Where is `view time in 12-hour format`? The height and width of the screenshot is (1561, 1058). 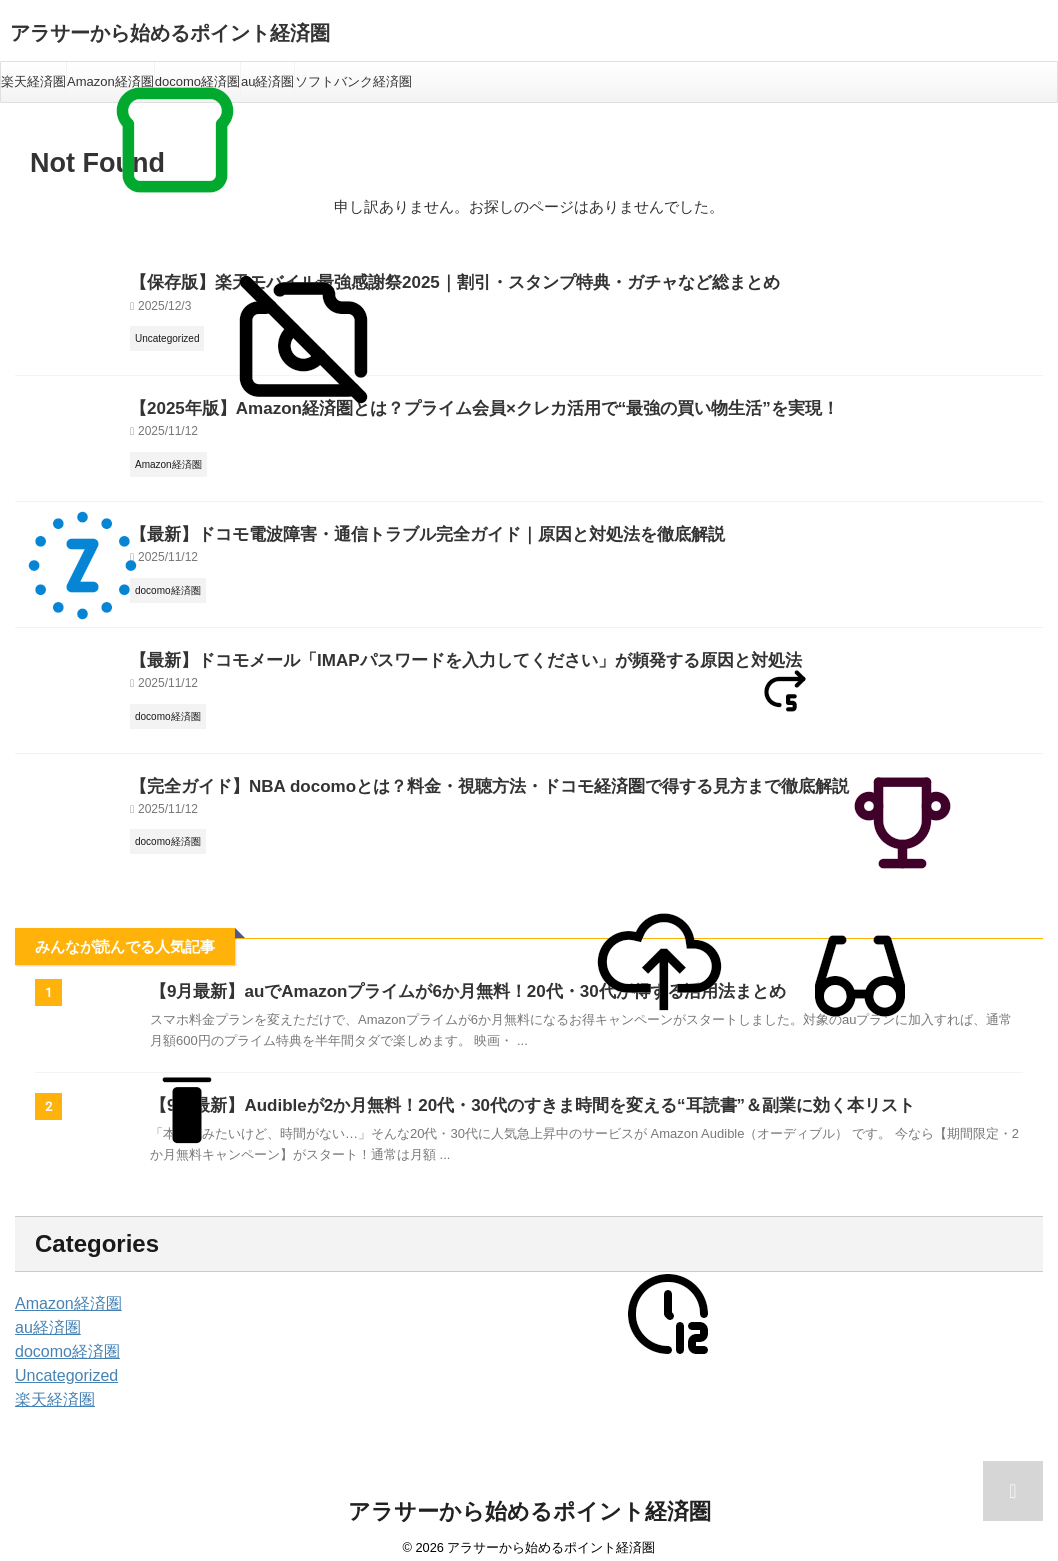 view time in 12-hour format is located at coordinates (668, 1314).